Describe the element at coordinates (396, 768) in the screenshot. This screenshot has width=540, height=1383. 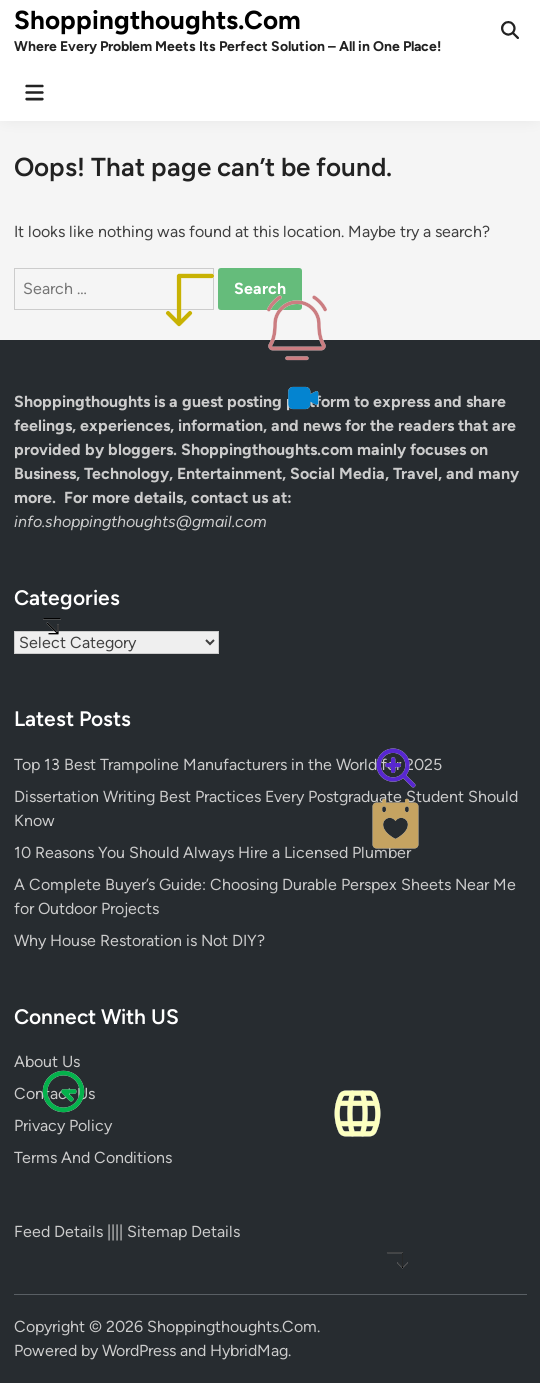
I see `zoom in on content` at that location.